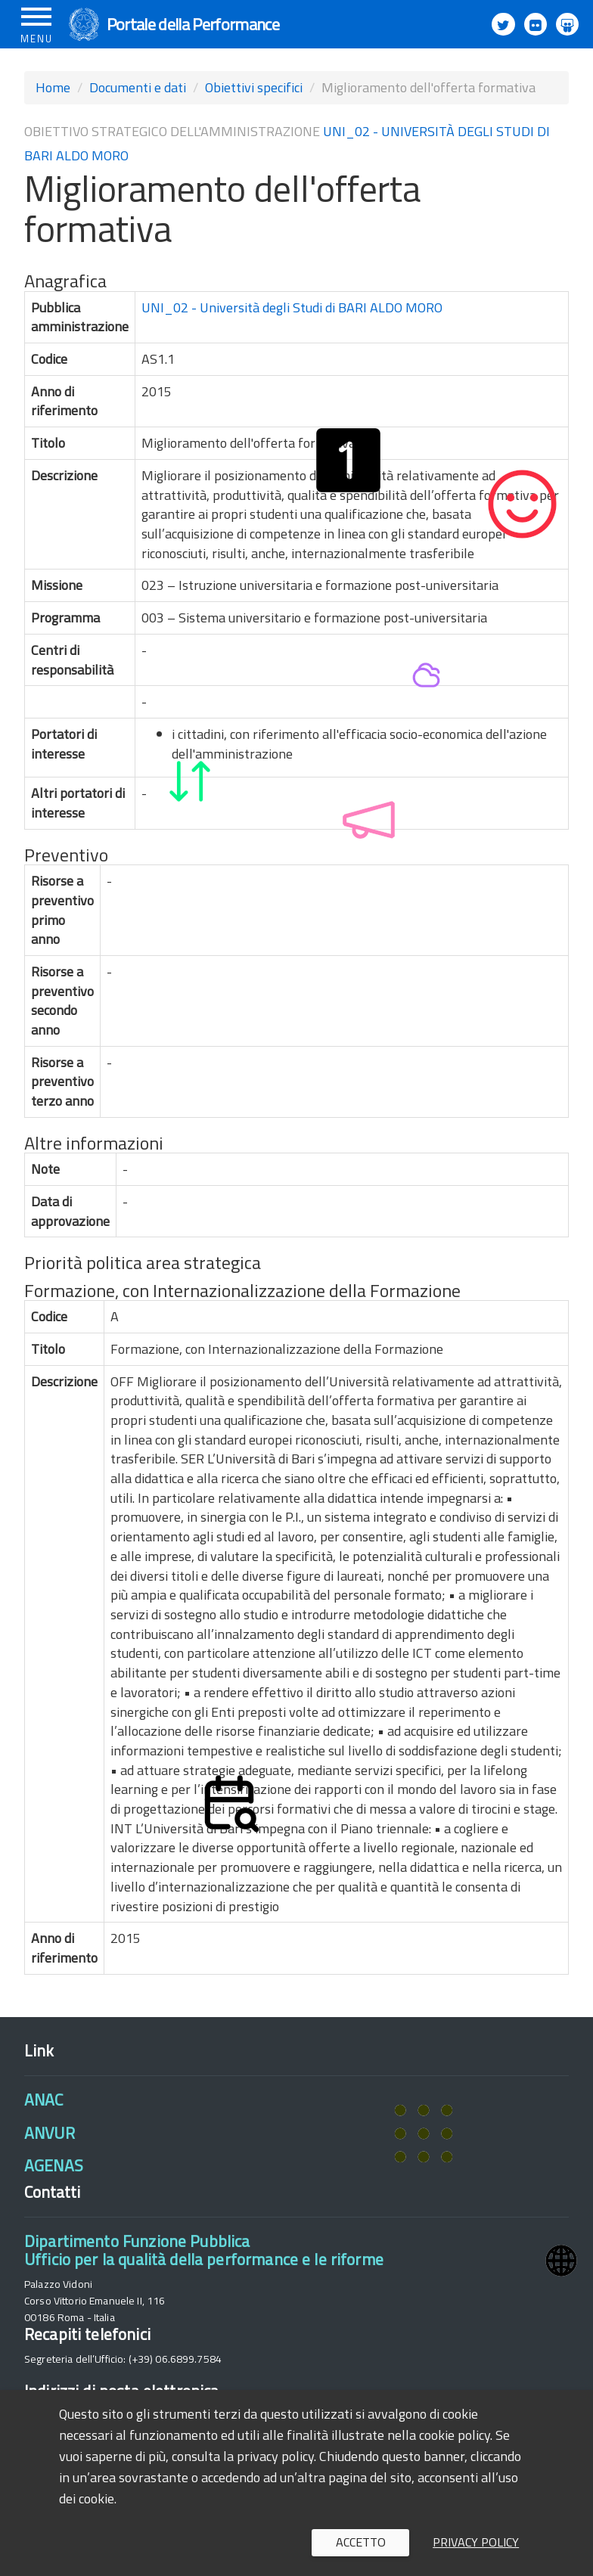 This screenshot has width=593, height=2576. Describe the element at coordinates (426, 675) in the screenshot. I see `indicates cloudy weather conditions` at that location.